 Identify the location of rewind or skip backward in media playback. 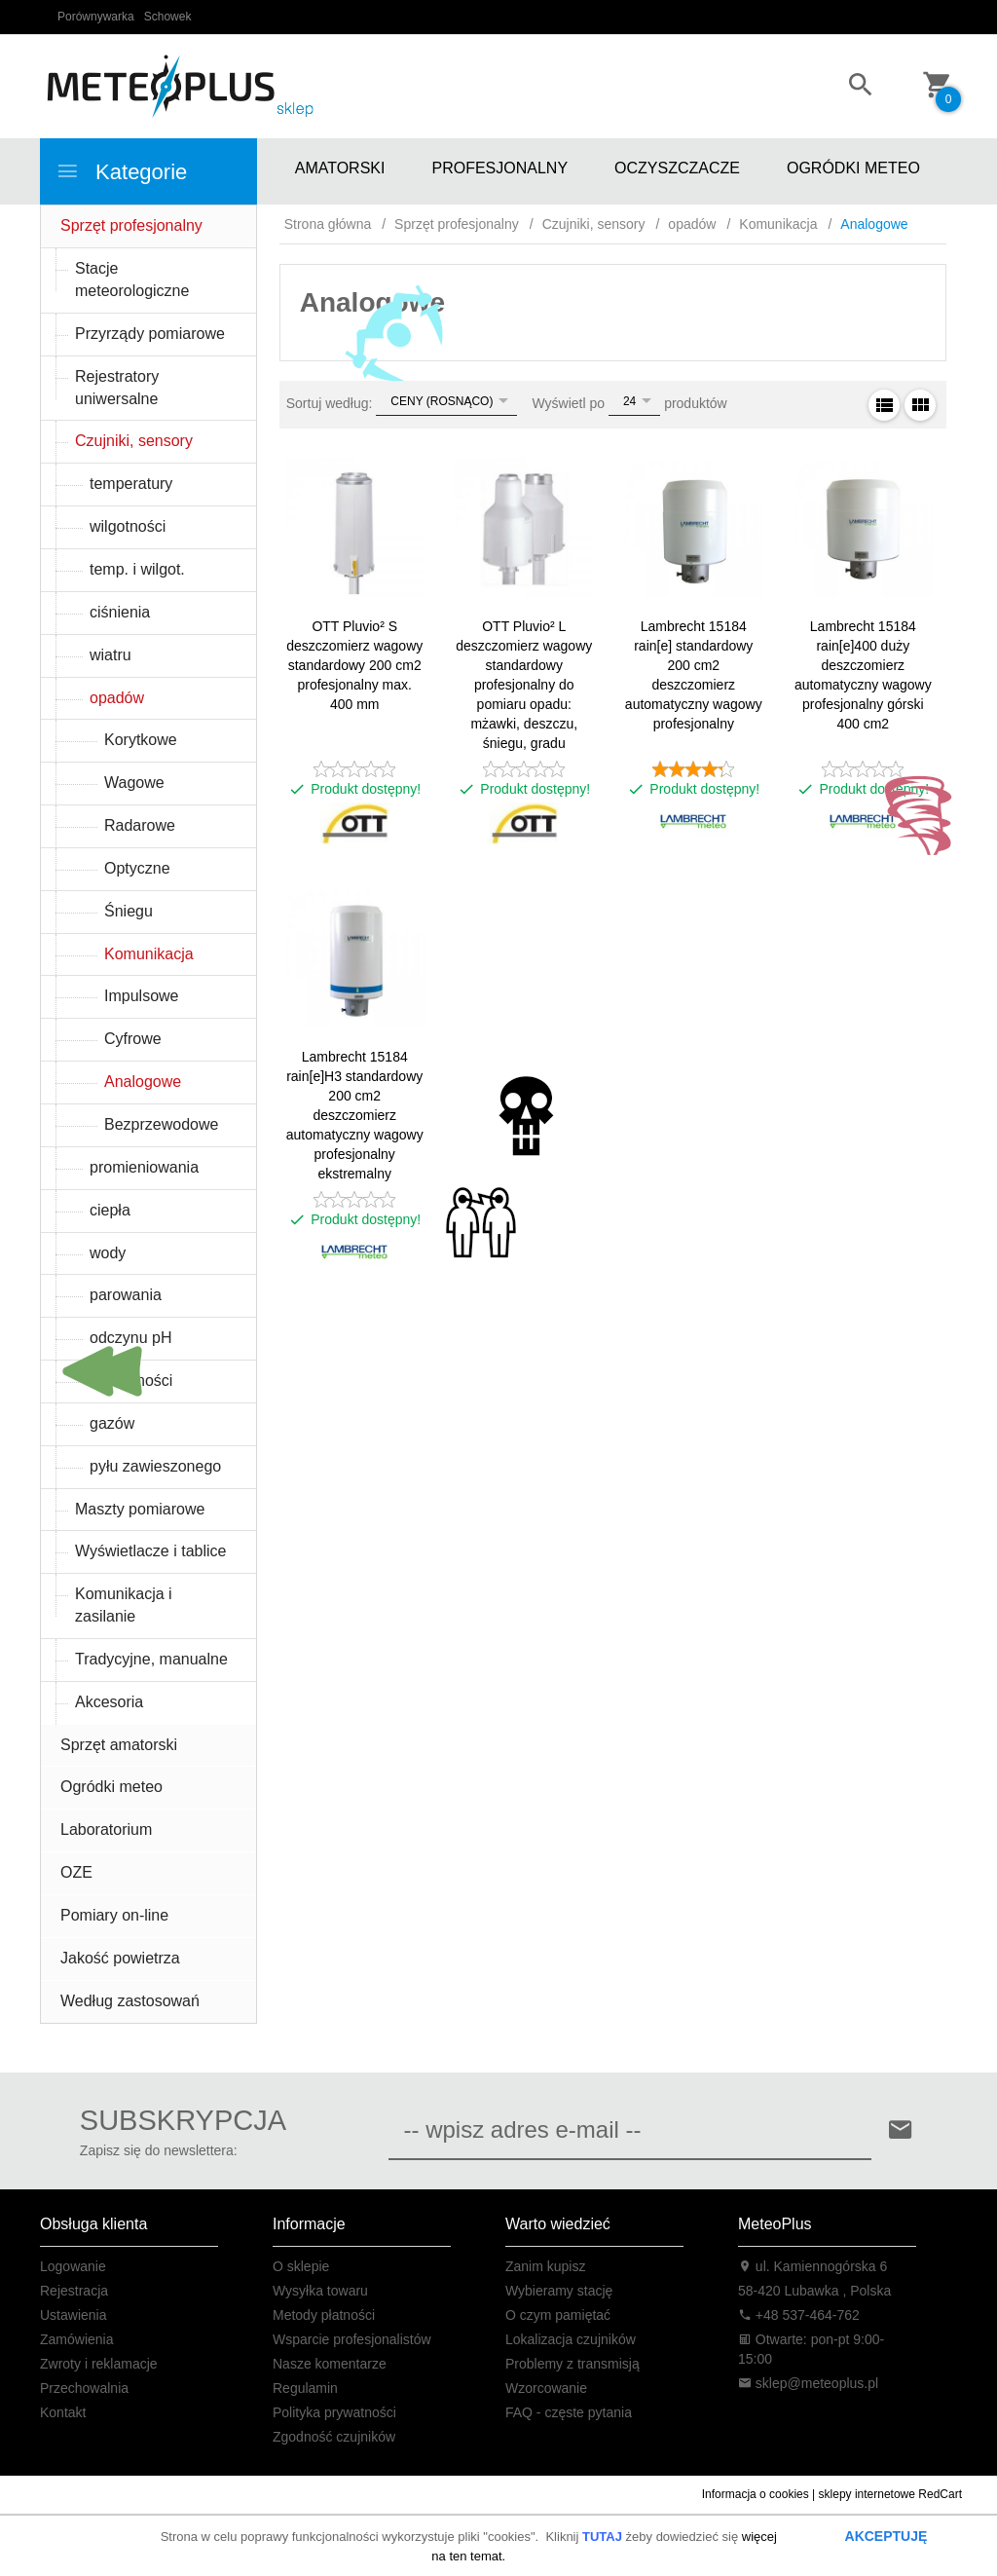
(102, 1371).